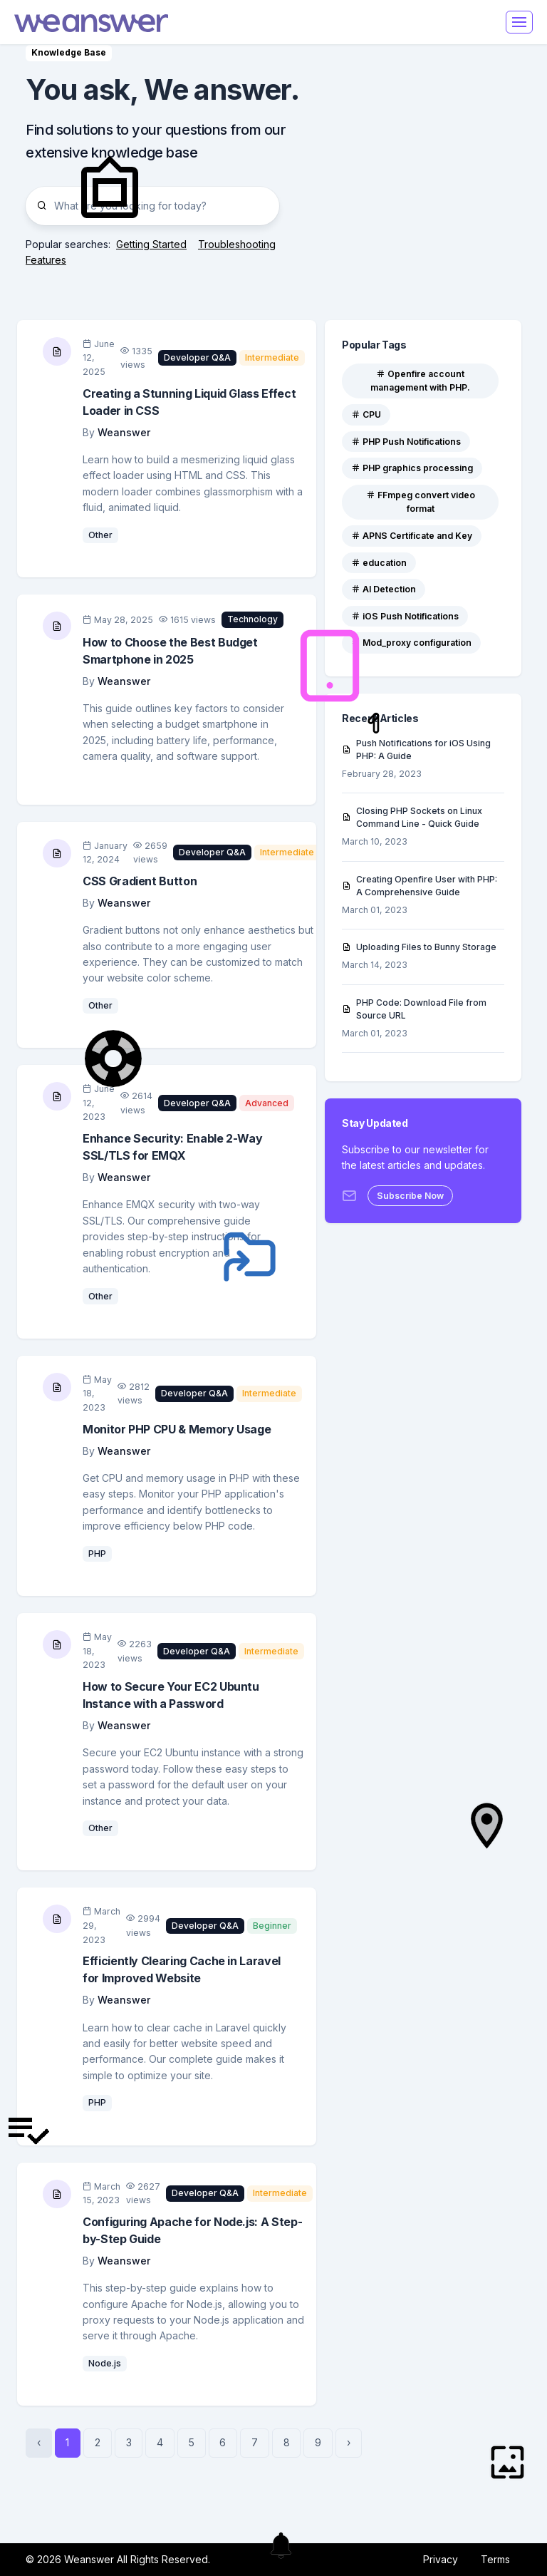 This screenshot has height=2576, width=547. What do you see at coordinates (330, 666) in the screenshot?
I see `switch to tablet view or layout` at bounding box center [330, 666].